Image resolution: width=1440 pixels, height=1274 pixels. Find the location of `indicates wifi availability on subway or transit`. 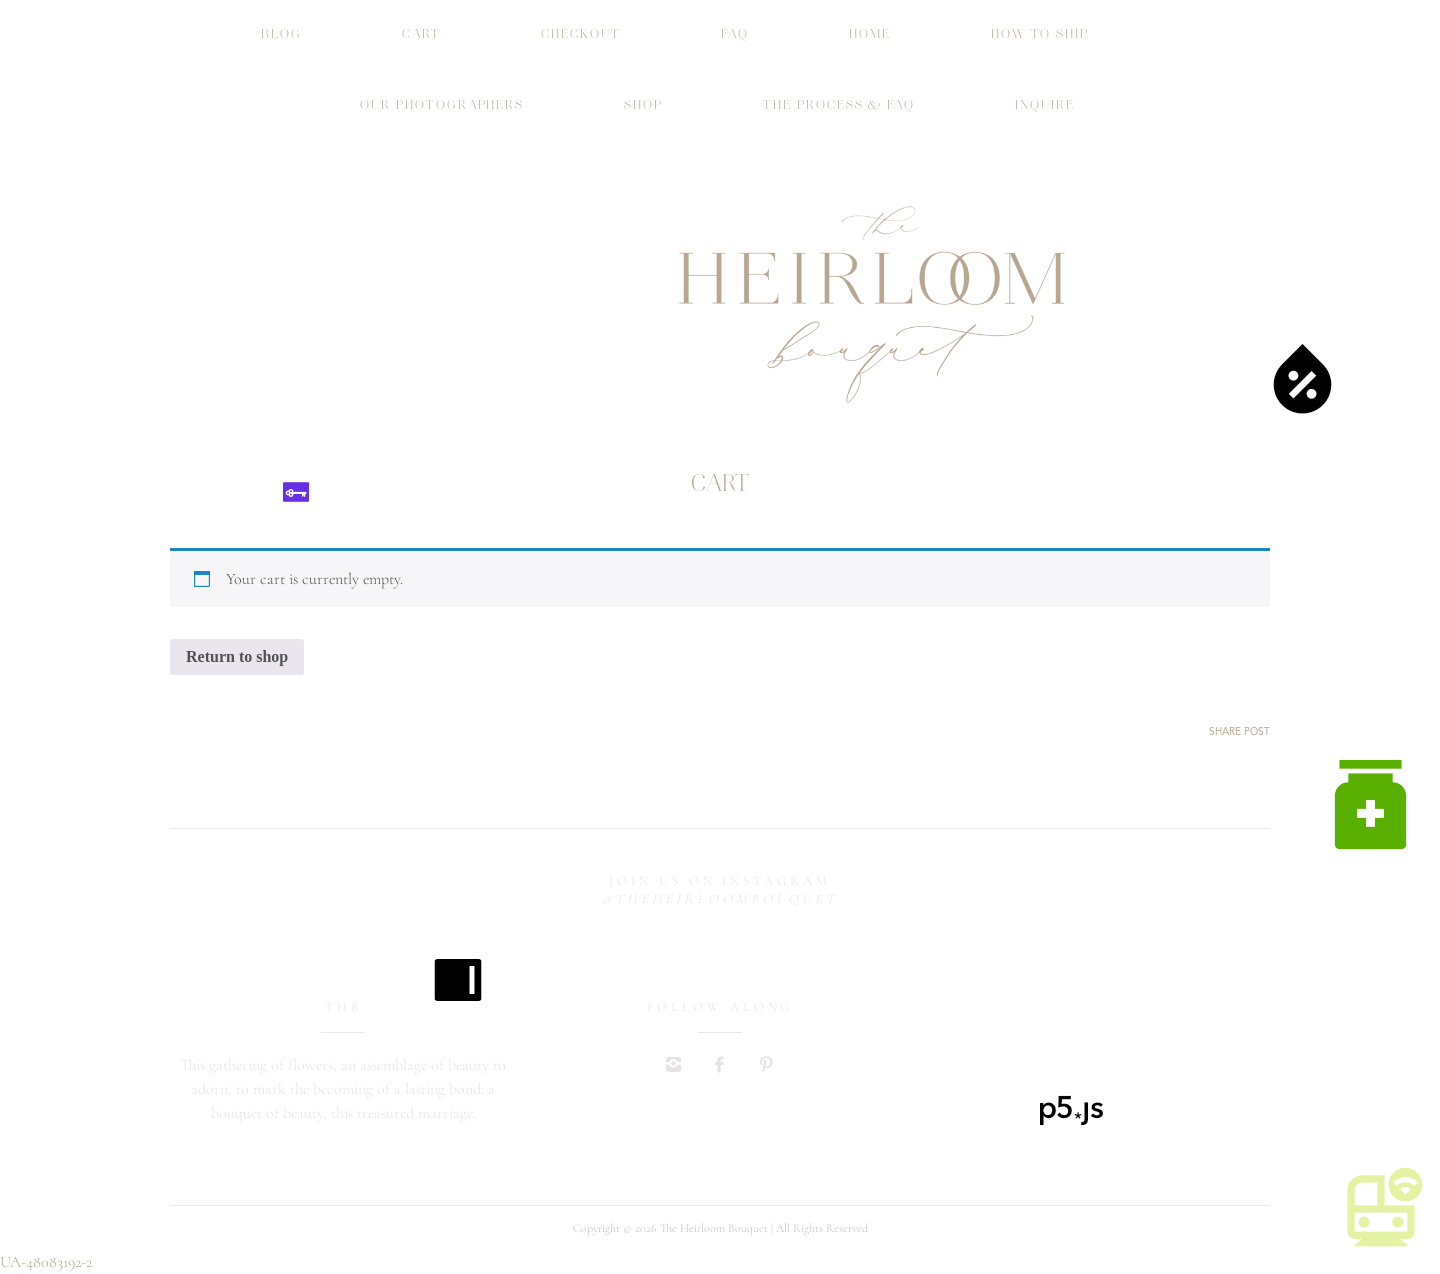

indicates wifi availability on subway or transit is located at coordinates (1381, 1209).